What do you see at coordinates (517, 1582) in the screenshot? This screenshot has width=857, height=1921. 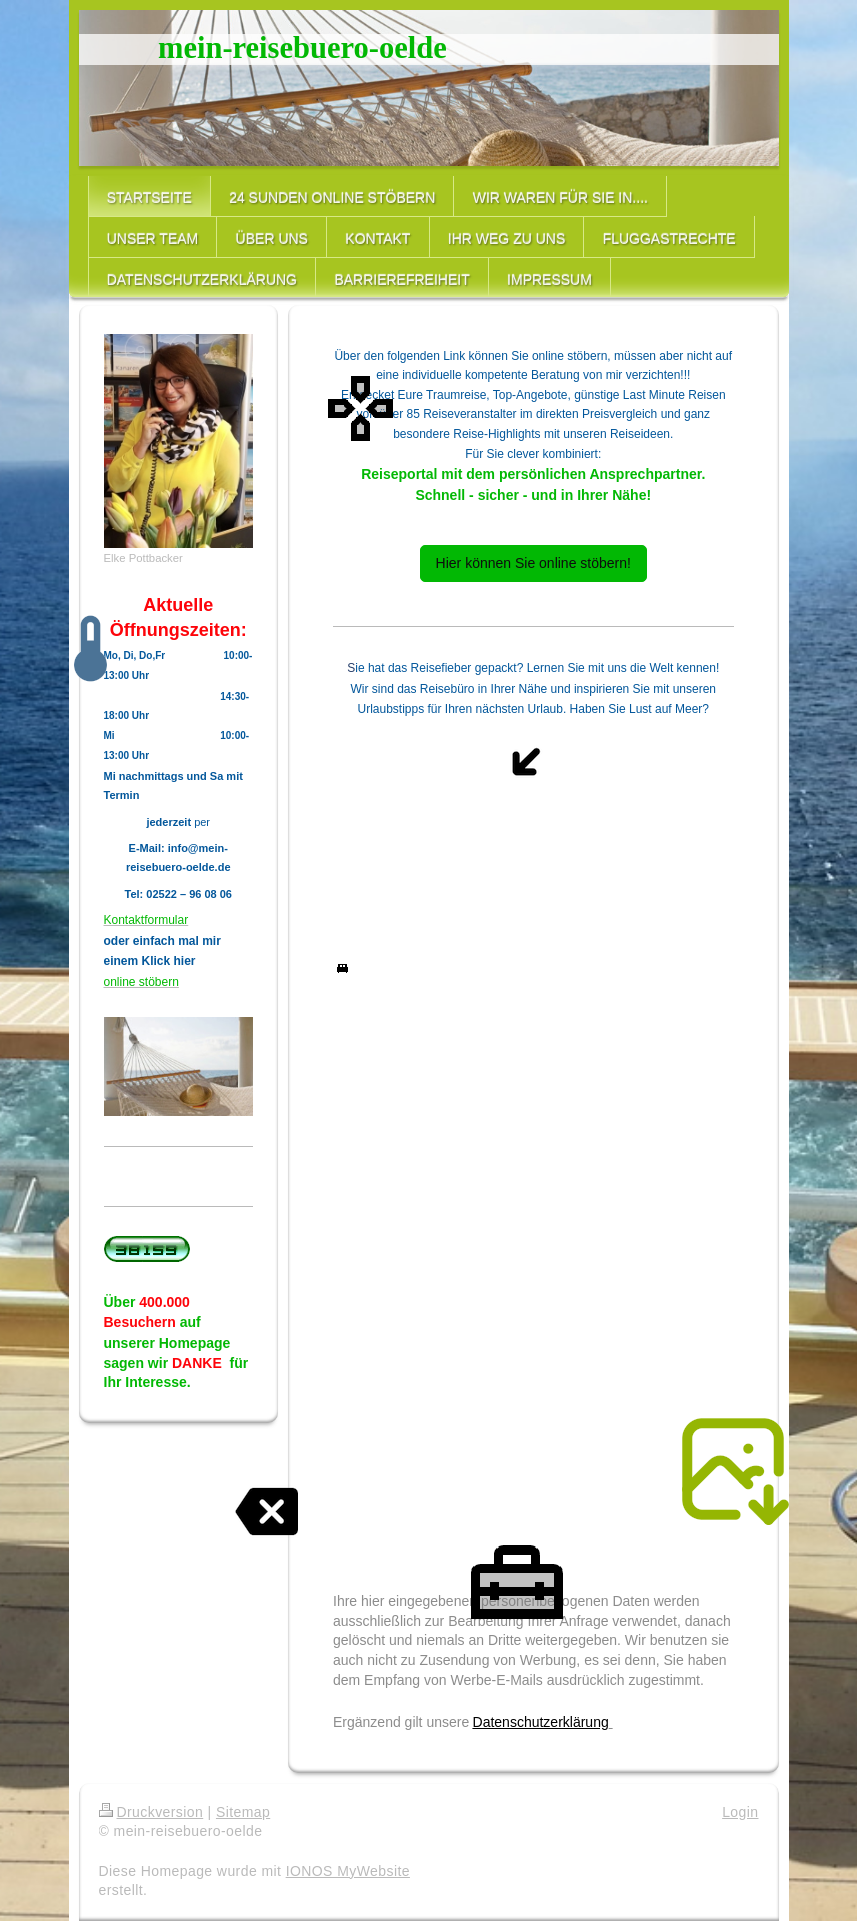 I see `access home repair services` at bounding box center [517, 1582].